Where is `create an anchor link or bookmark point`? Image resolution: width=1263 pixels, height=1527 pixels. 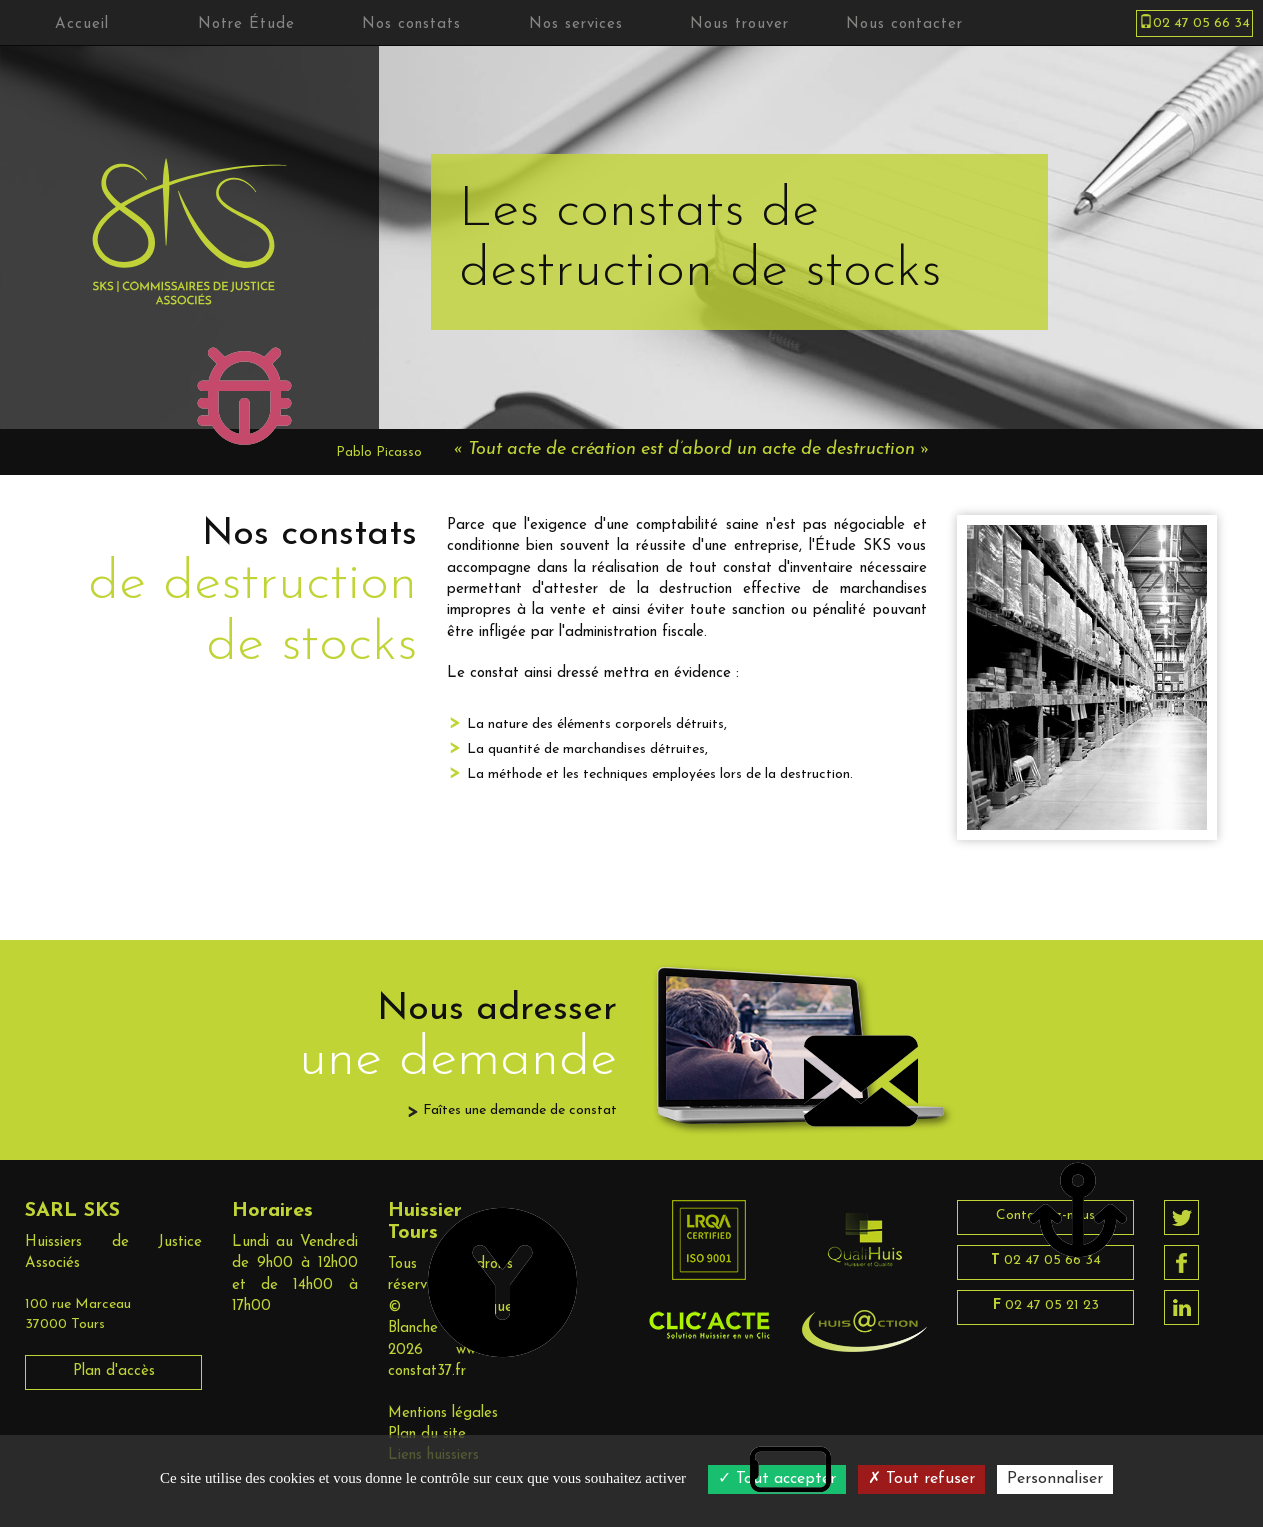 create an anchor link or bookmark point is located at coordinates (1078, 1210).